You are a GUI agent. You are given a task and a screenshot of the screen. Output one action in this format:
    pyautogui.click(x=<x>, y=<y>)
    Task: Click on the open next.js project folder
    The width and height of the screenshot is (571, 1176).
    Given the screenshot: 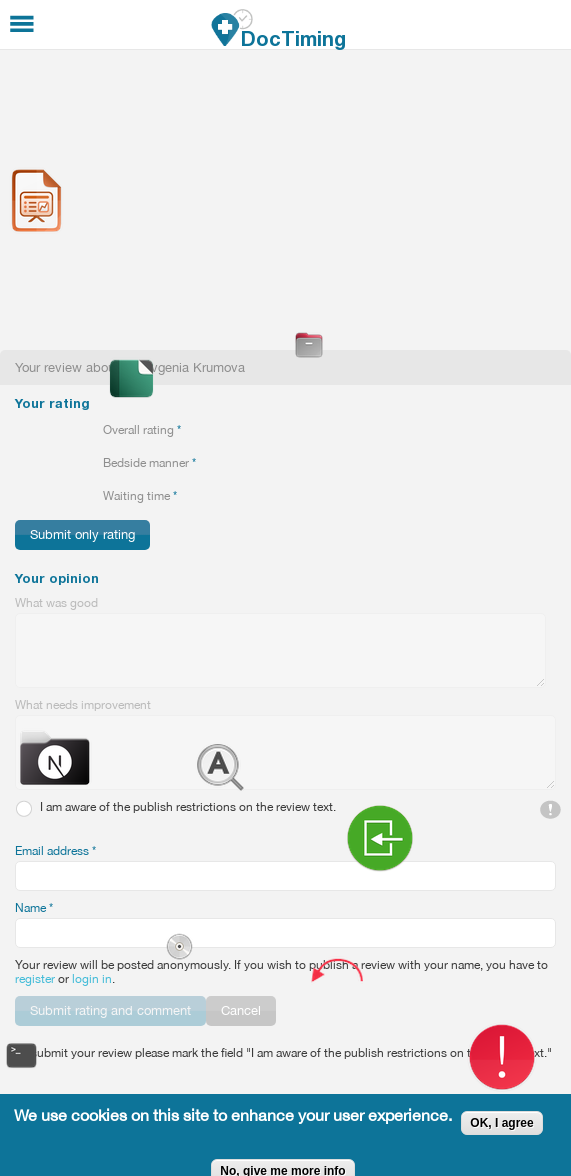 What is the action you would take?
    pyautogui.click(x=54, y=759)
    